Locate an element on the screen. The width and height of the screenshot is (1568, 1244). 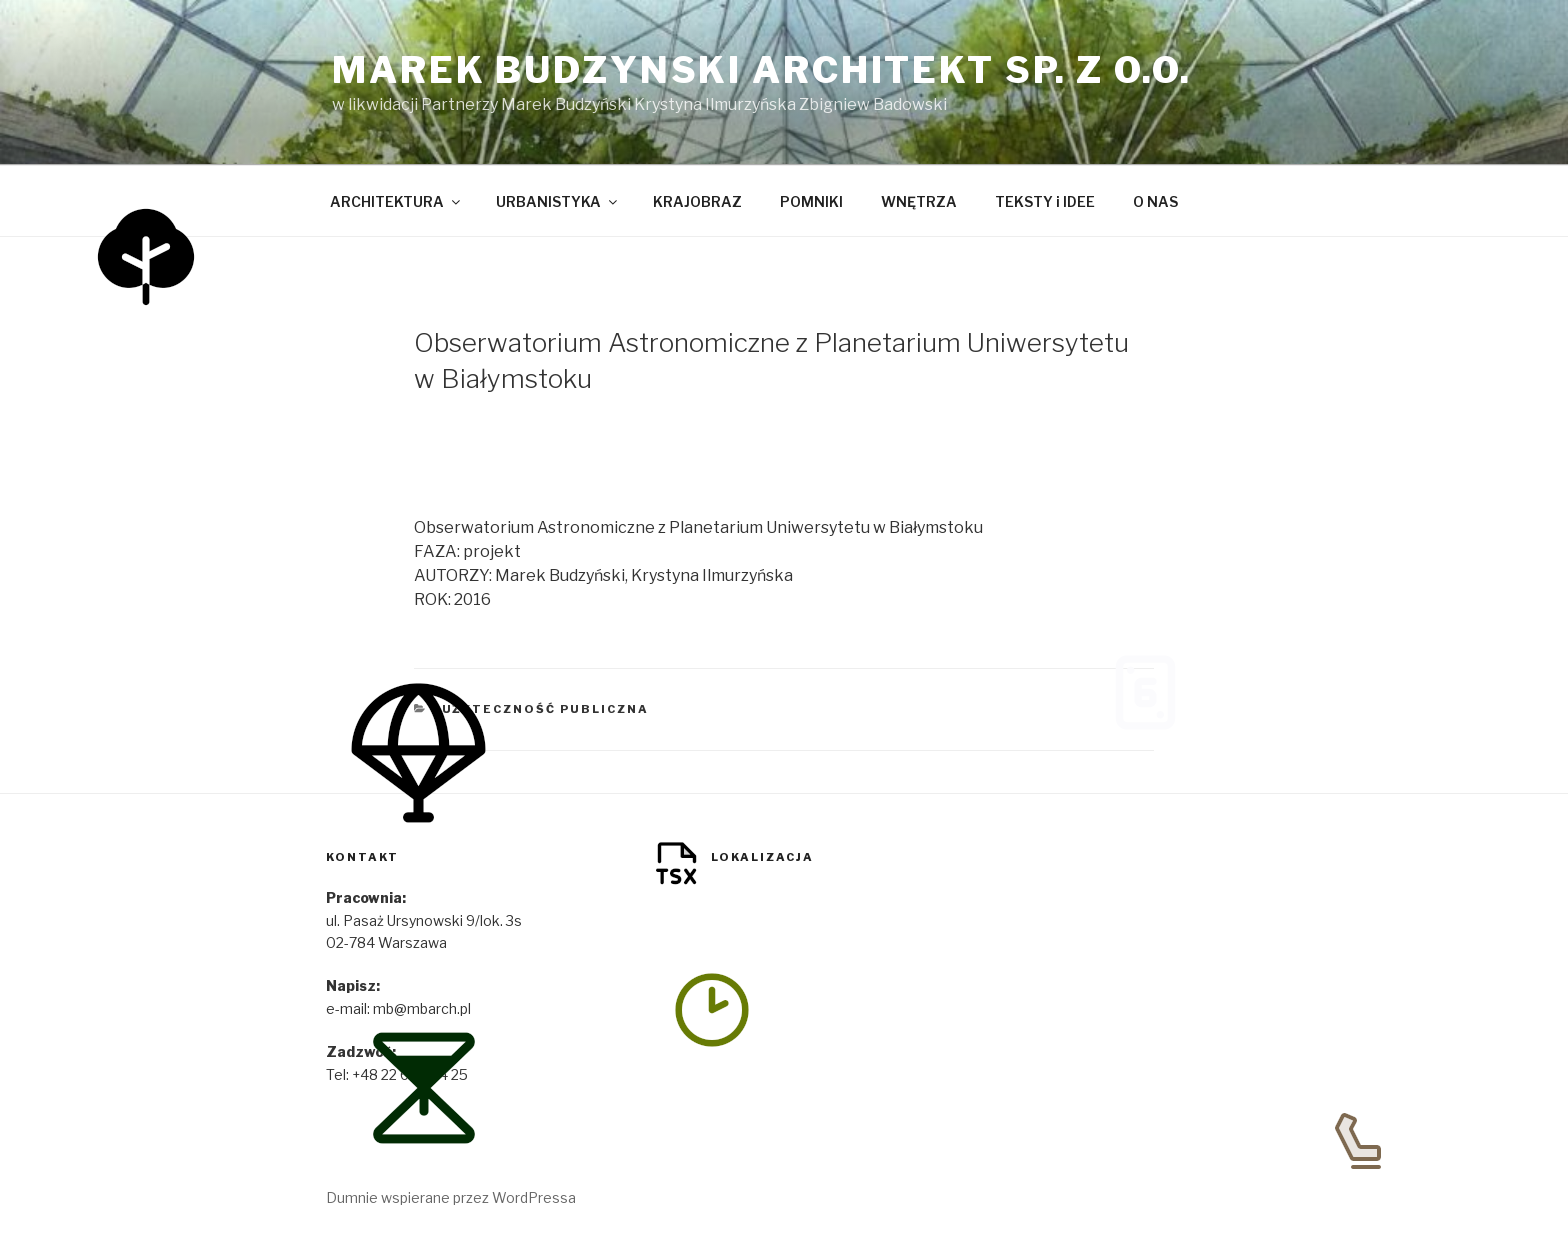
indicates a process is in progress or loading is located at coordinates (424, 1088).